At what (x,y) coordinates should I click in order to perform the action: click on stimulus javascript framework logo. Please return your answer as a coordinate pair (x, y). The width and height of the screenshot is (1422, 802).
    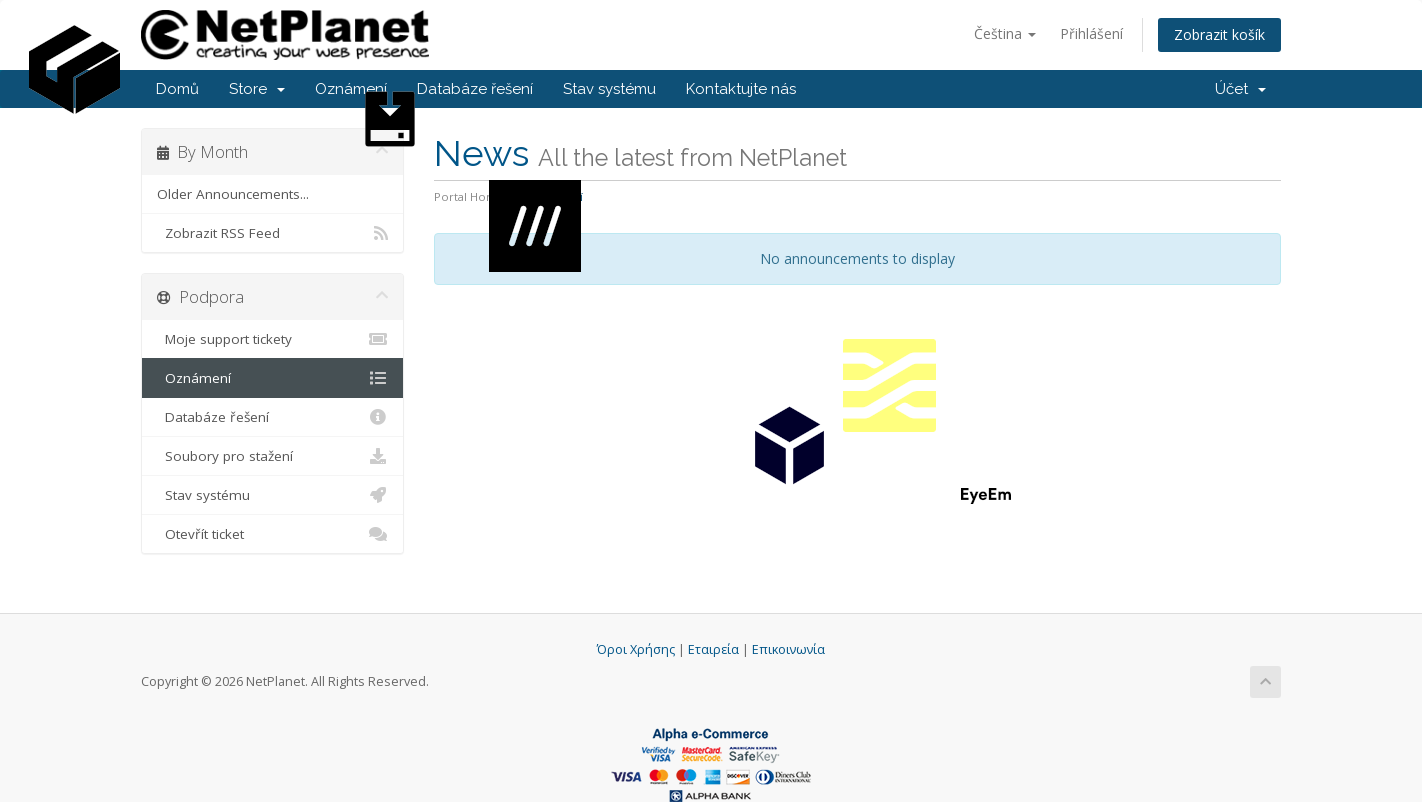
    Looking at the image, I should click on (889, 385).